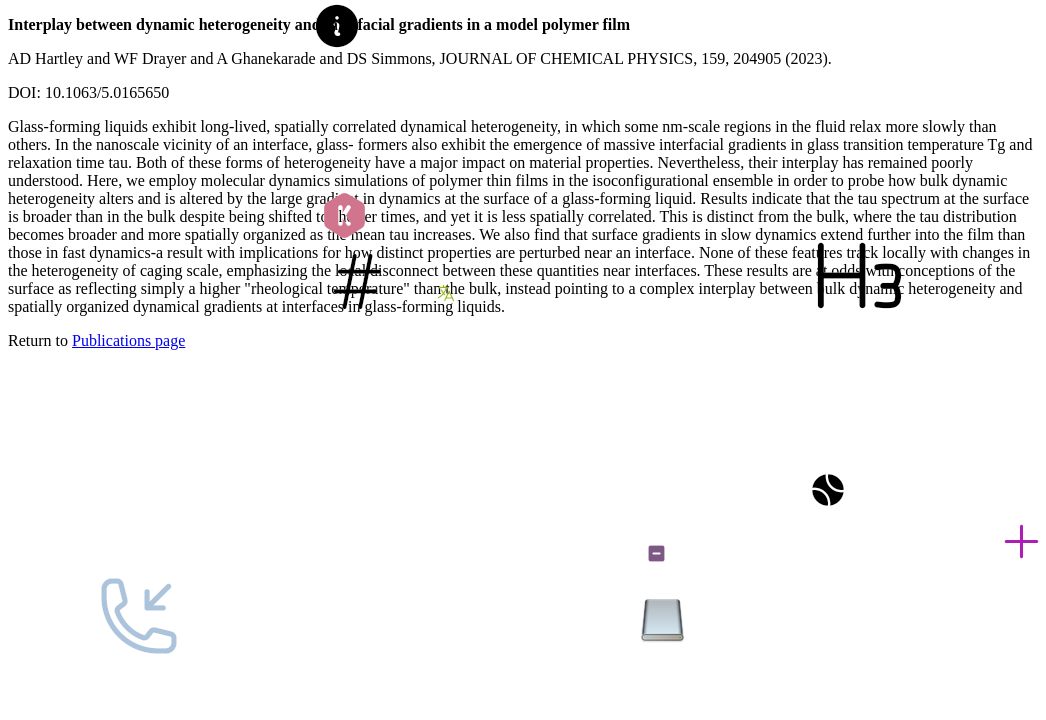 Image resolution: width=1046 pixels, height=720 pixels. I want to click on indicates a keyboard shortcut or hotkey, so click(344, 215).